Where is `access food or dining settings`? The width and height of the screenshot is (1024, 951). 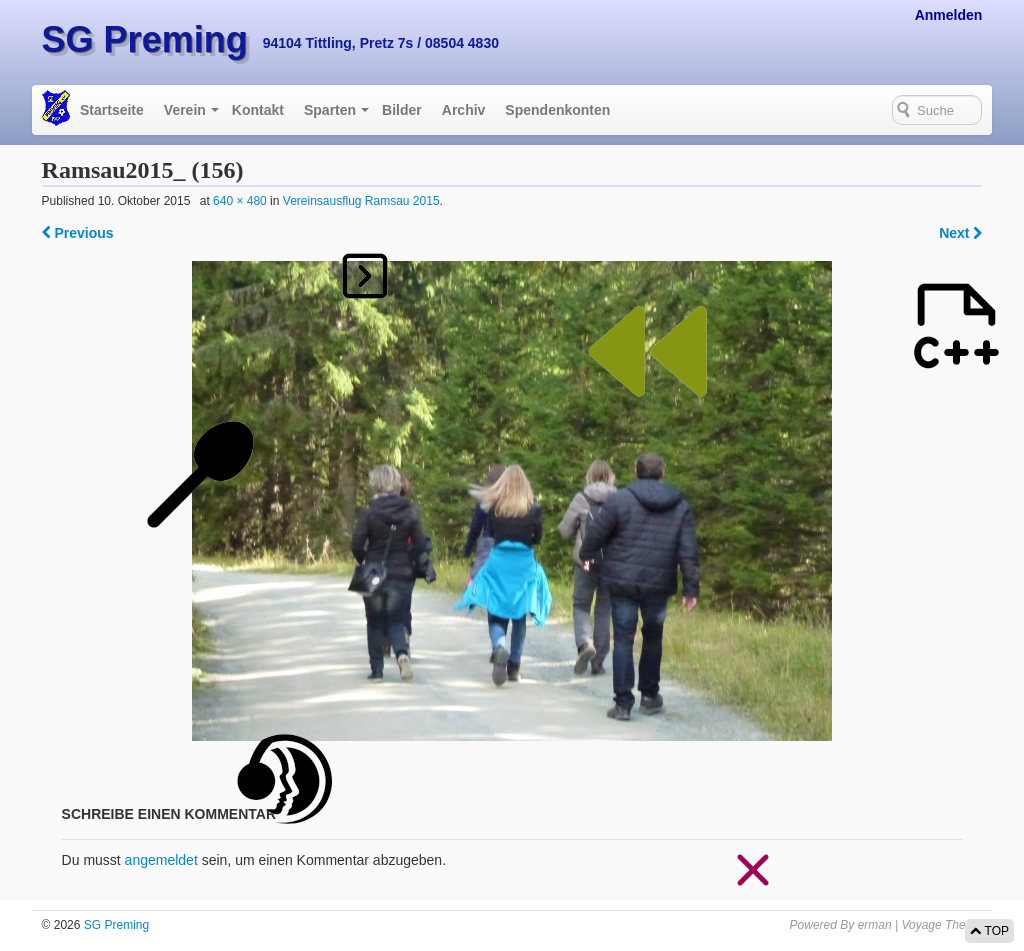
access food or dining settings is located at coordinates (200, 474).